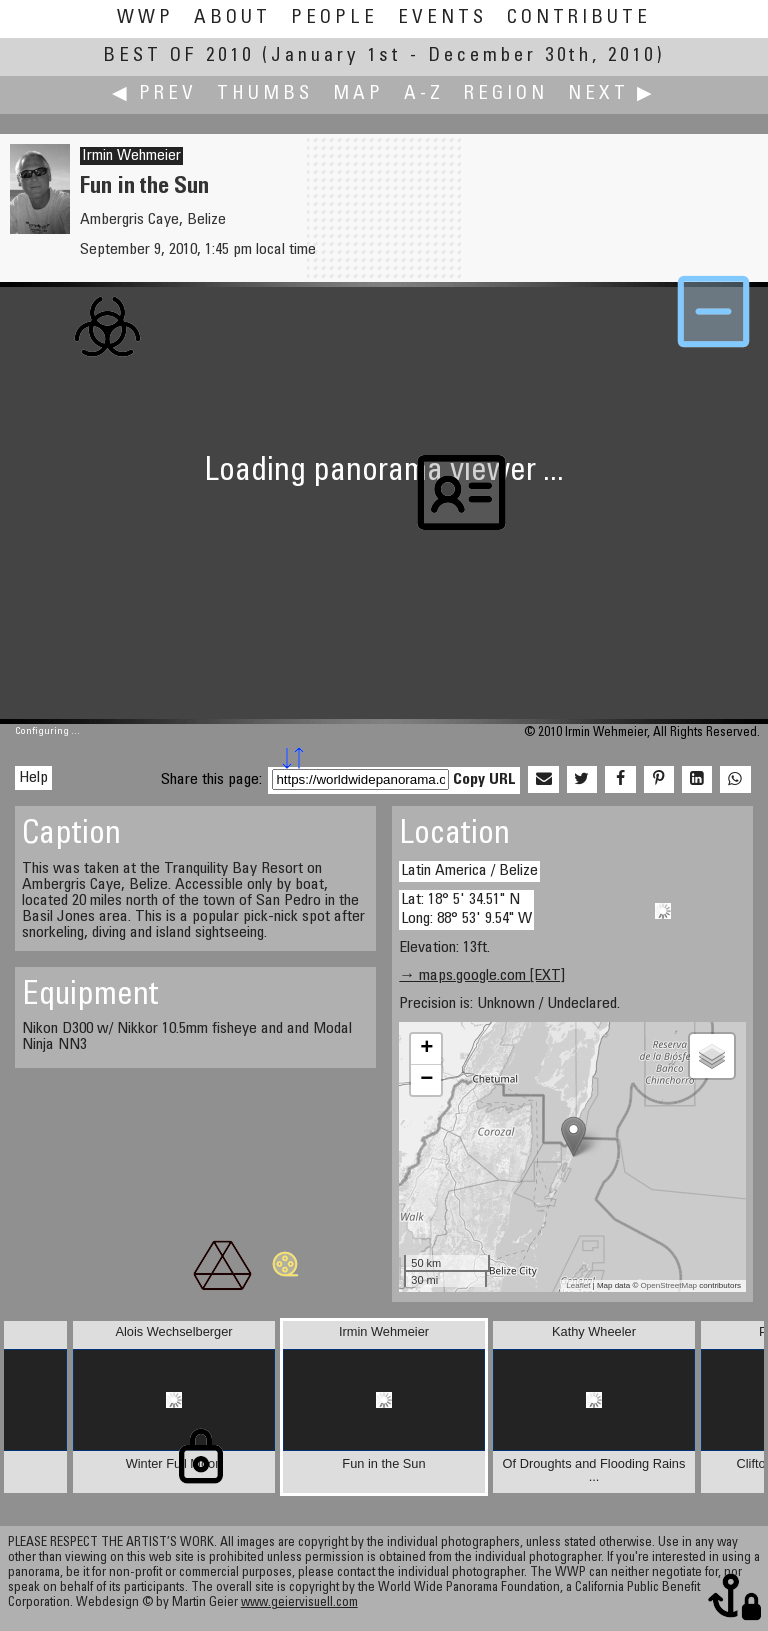 The image size is (768, 1631). I want to click on collapse or minimize a section, so click(713, 311).